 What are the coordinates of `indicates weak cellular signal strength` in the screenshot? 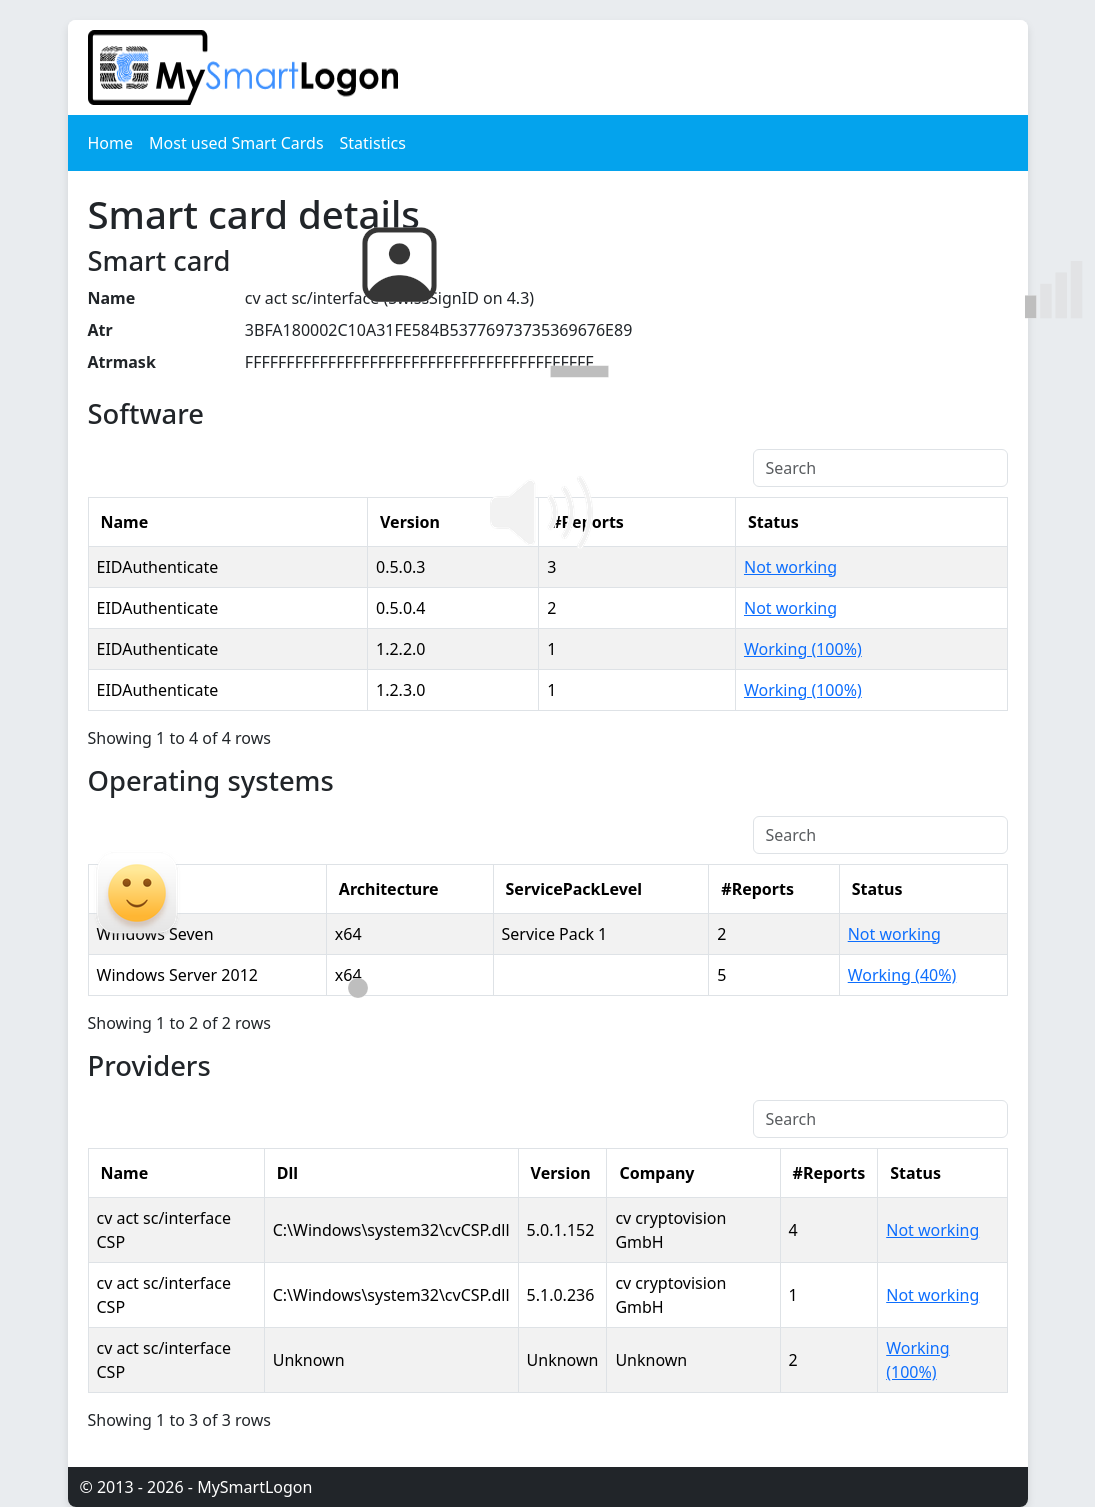 It's located at (1055, 291).